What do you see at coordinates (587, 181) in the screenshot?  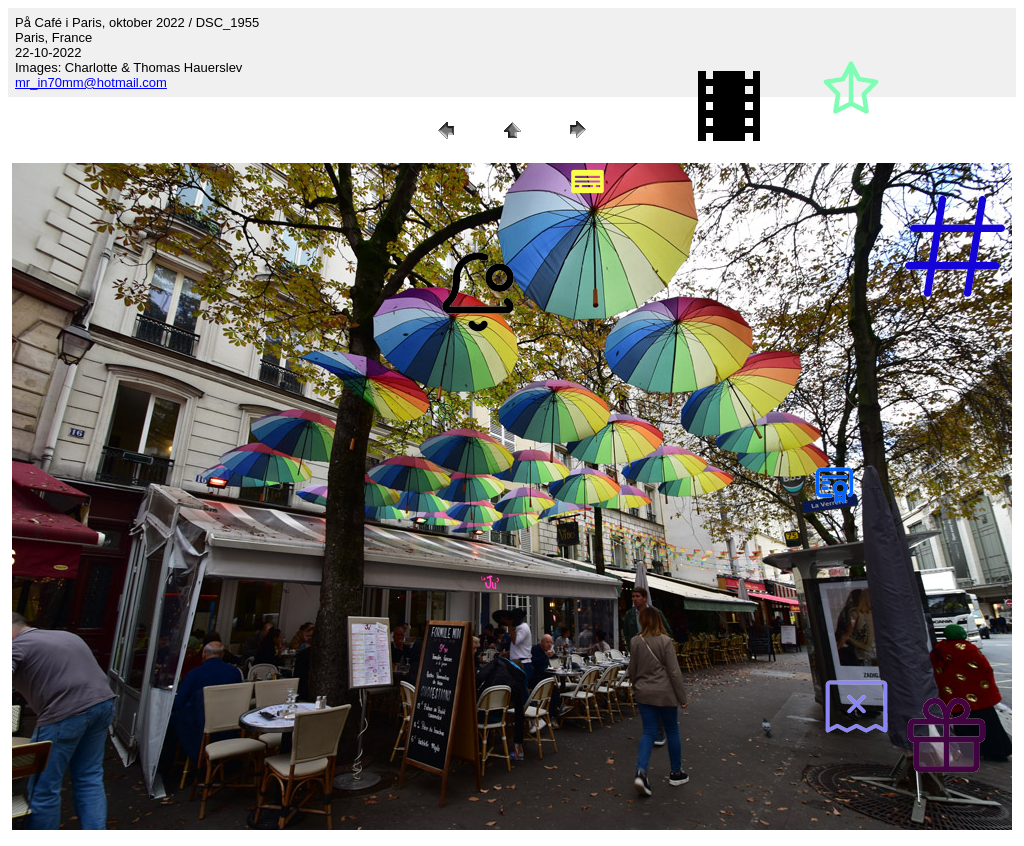 I see `open the on-screen keyboard` at bounding box center [587, 181].